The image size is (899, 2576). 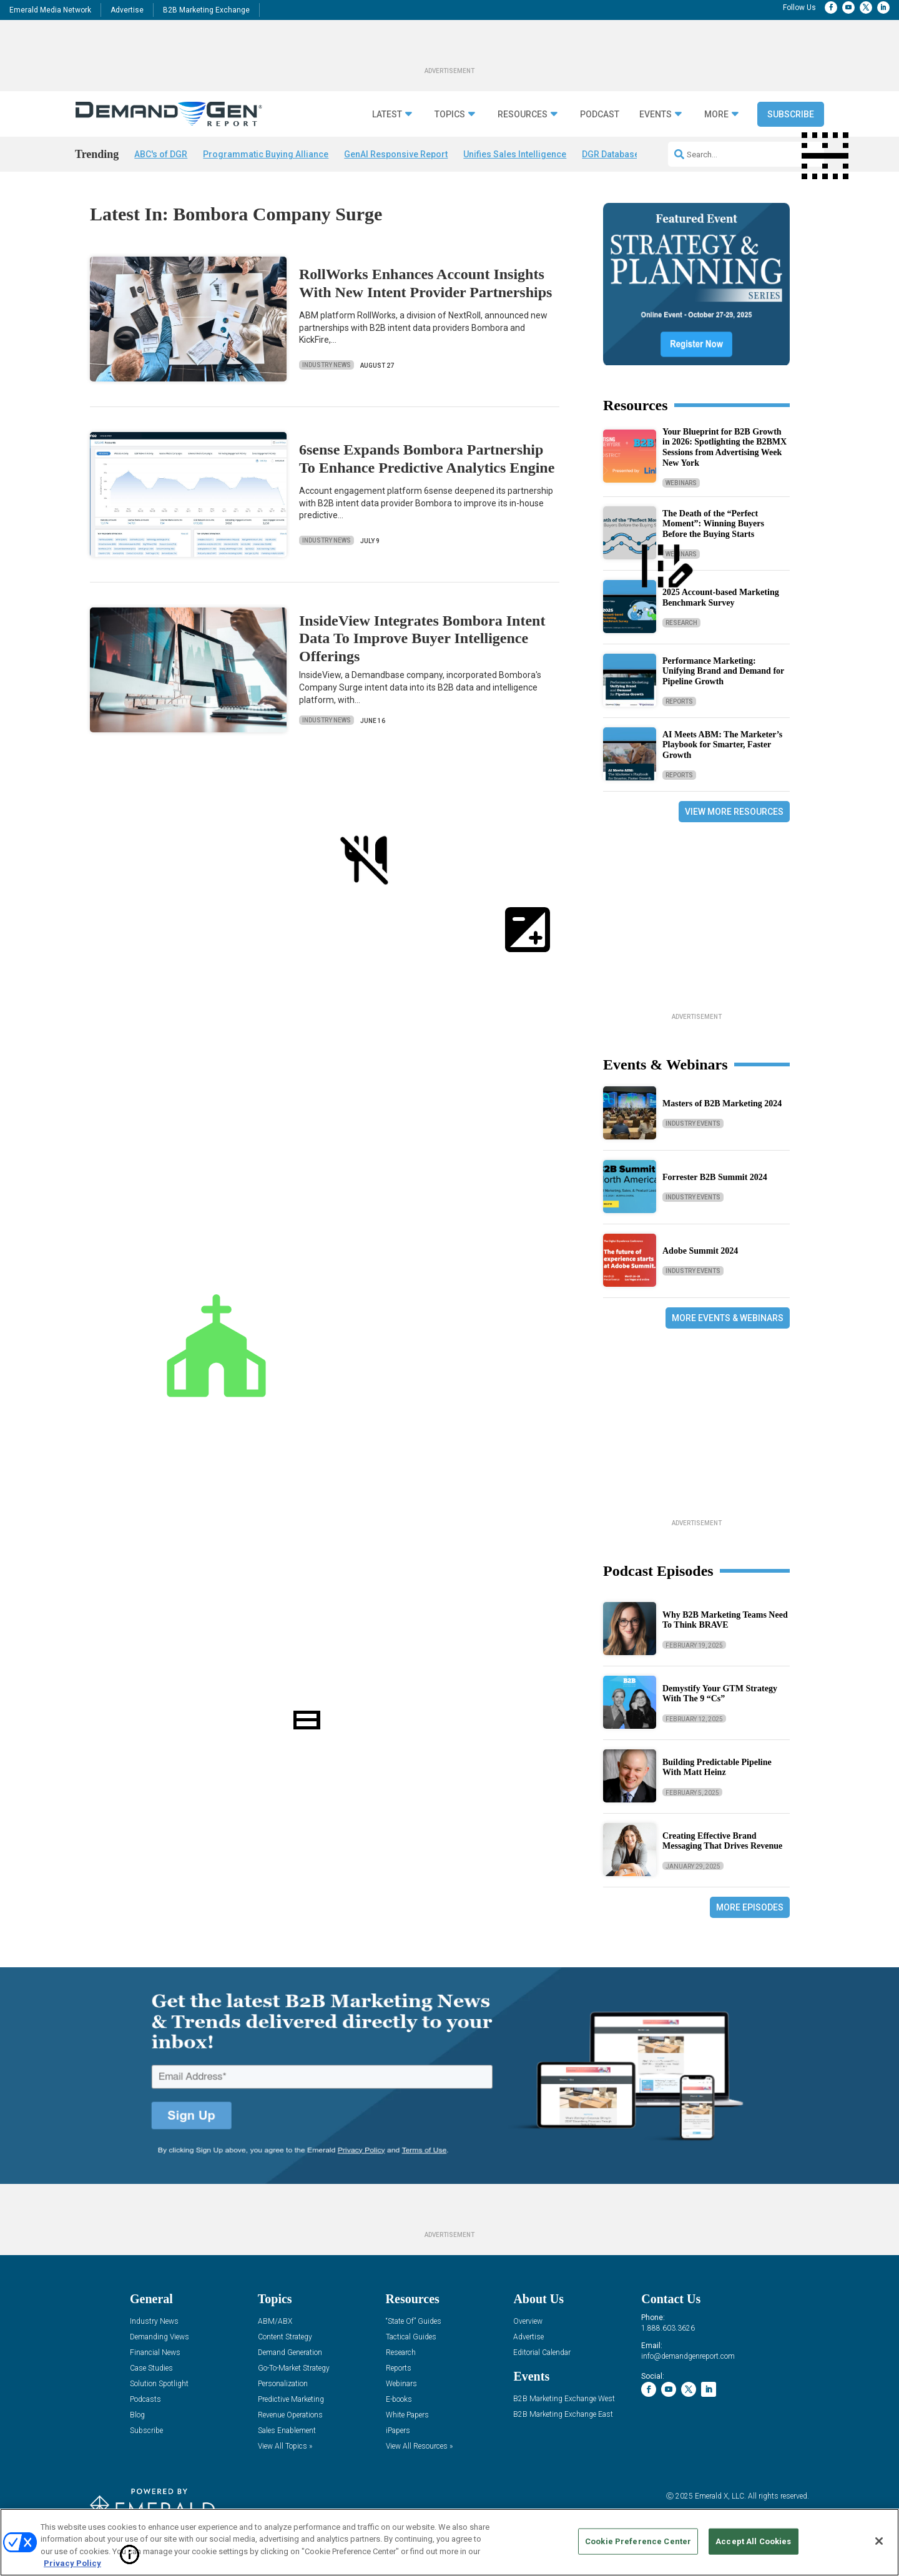 I want to click on apply horizontal border to selected cells, so click(x=825, y=155).